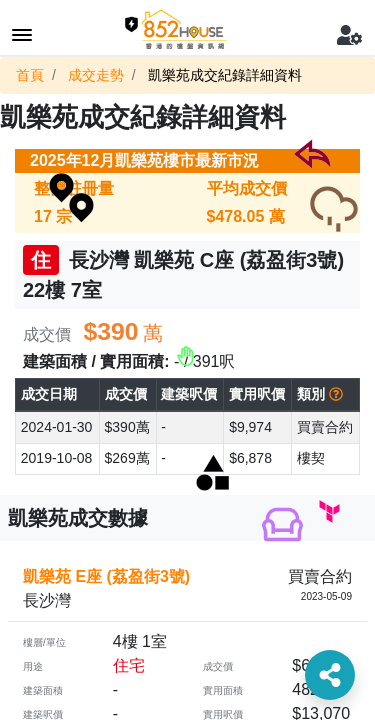 The height and width of the screenshot is (720, 375). What do you see at coordinates (213, 473) in the screenshot?
I see `access shape tools or drawing options` at bounding box center [213, 473].